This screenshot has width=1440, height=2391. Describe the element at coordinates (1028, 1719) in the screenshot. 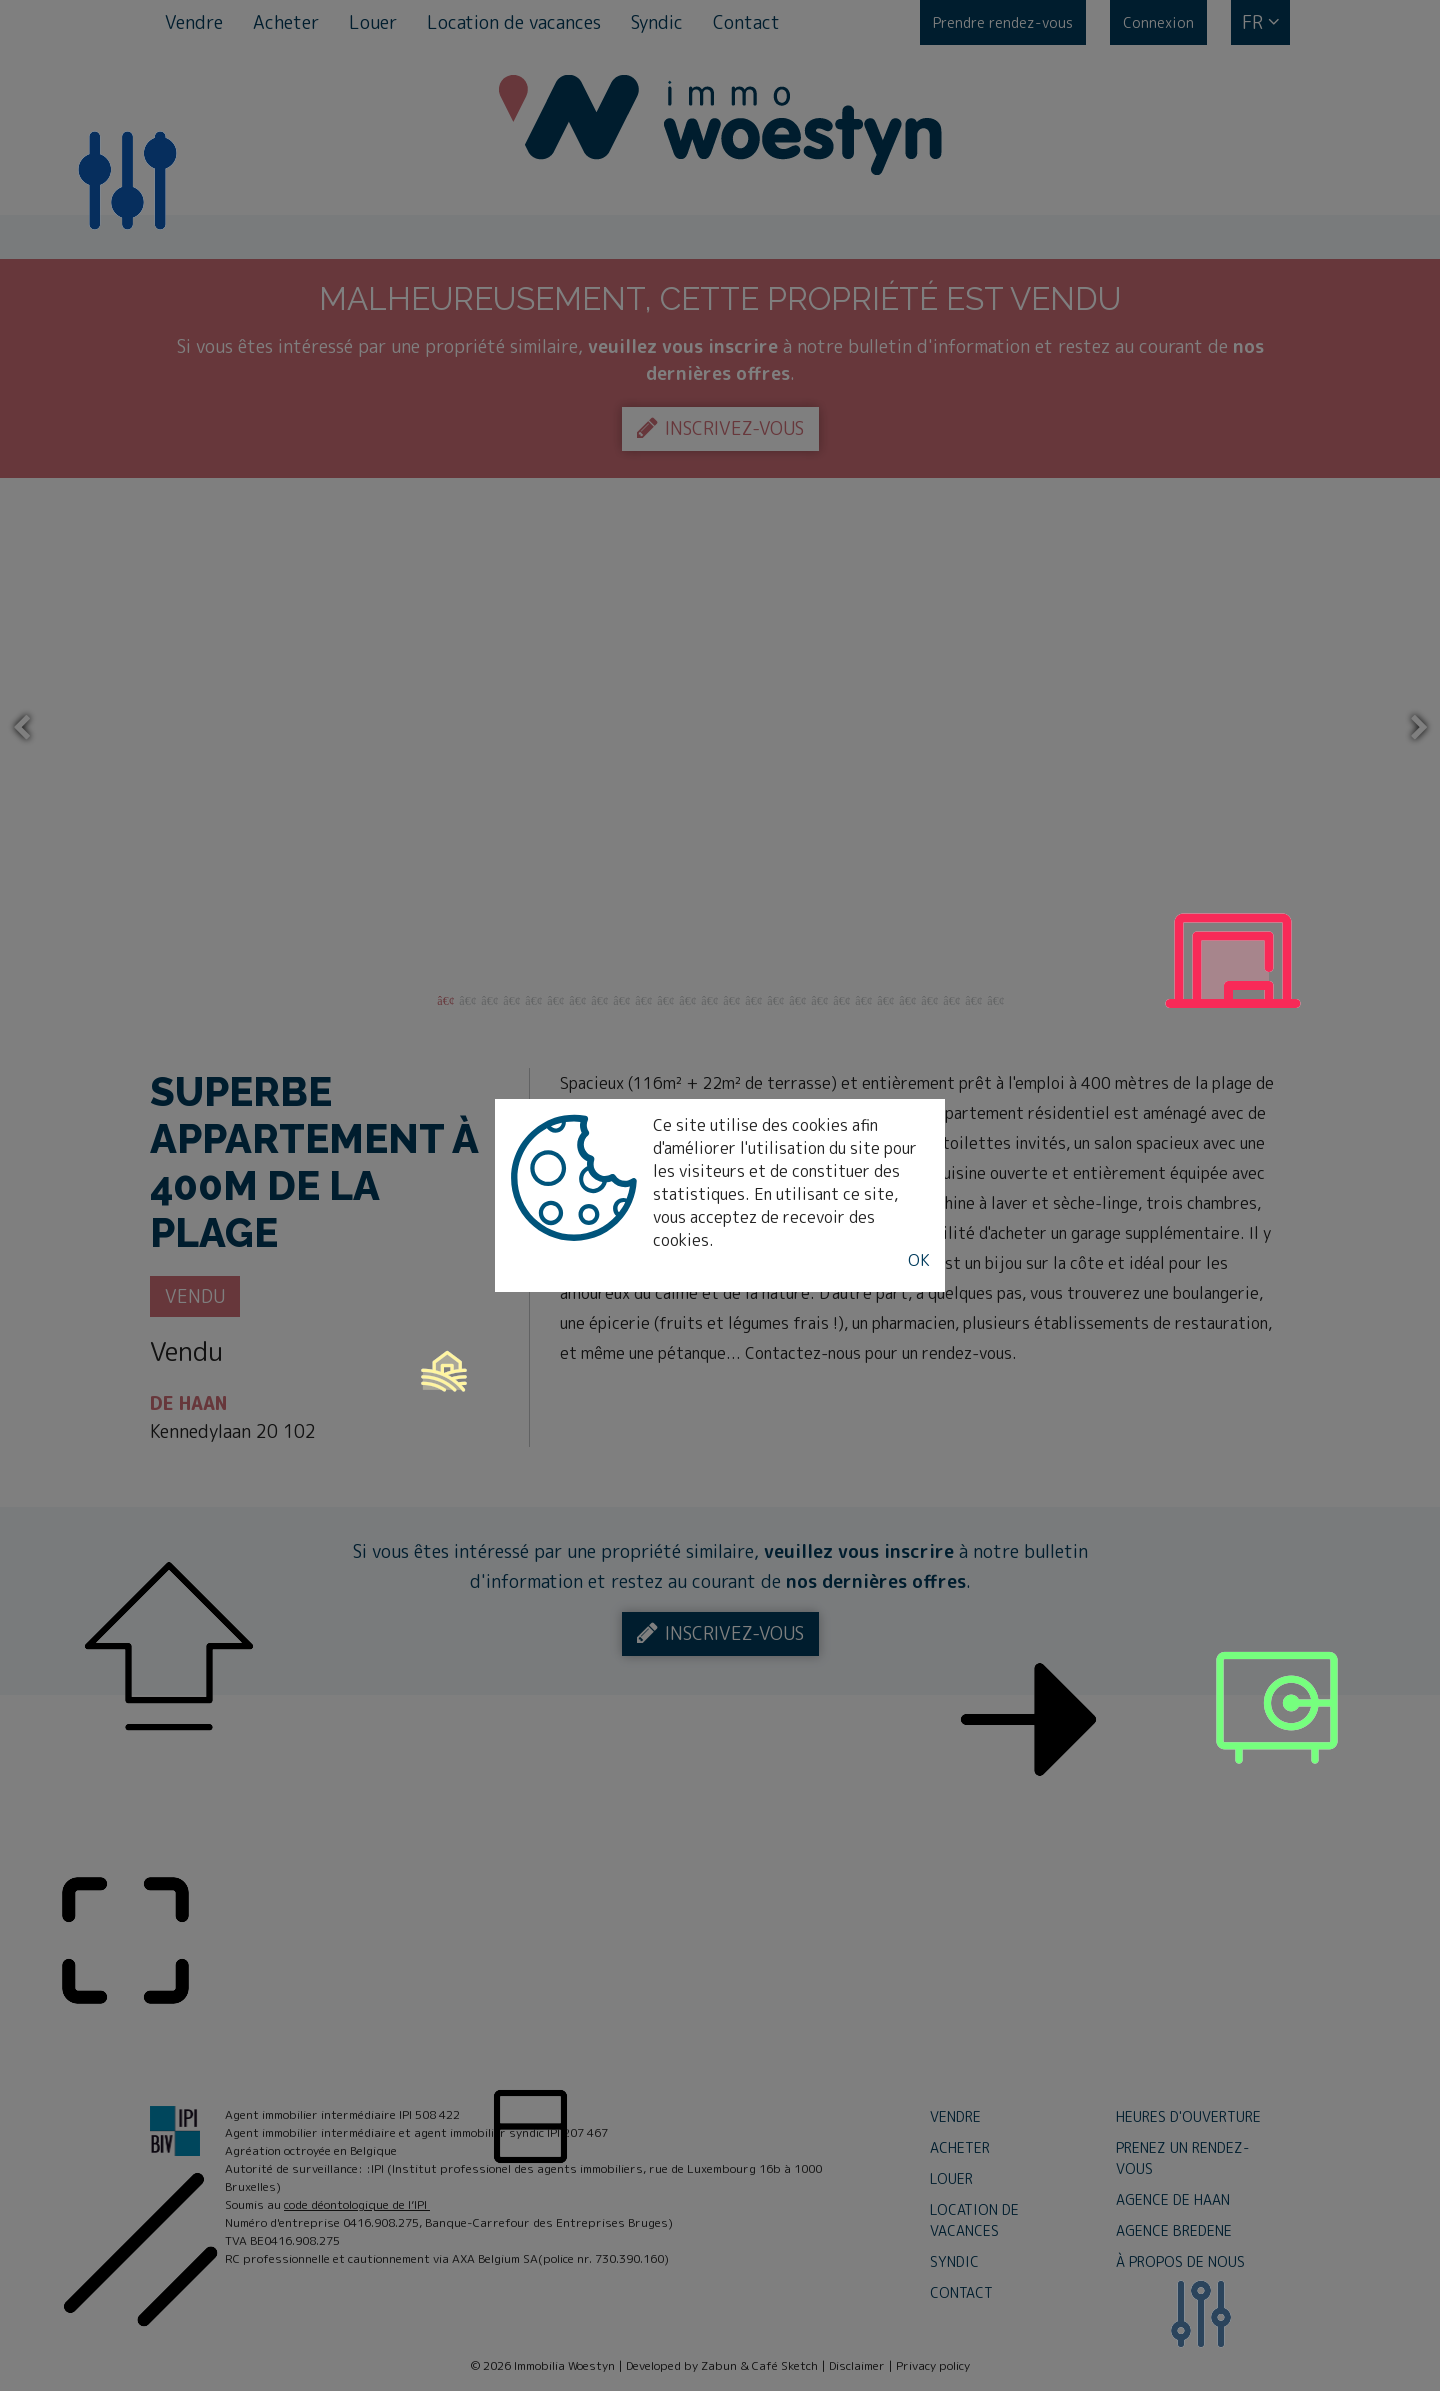

I see `navigate to the next item or screen` at that location.